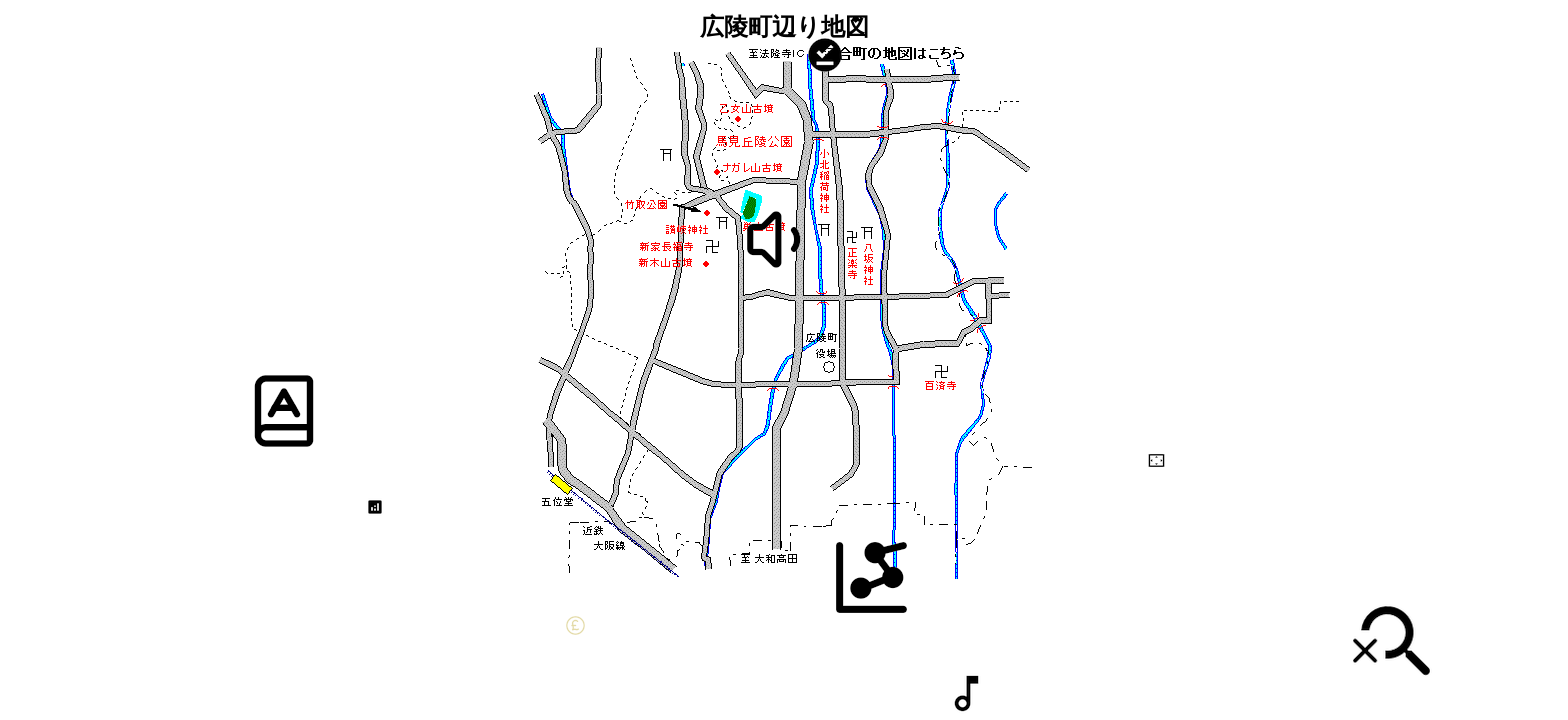  I want to click on view balance in british pounds, so click(575, 625).